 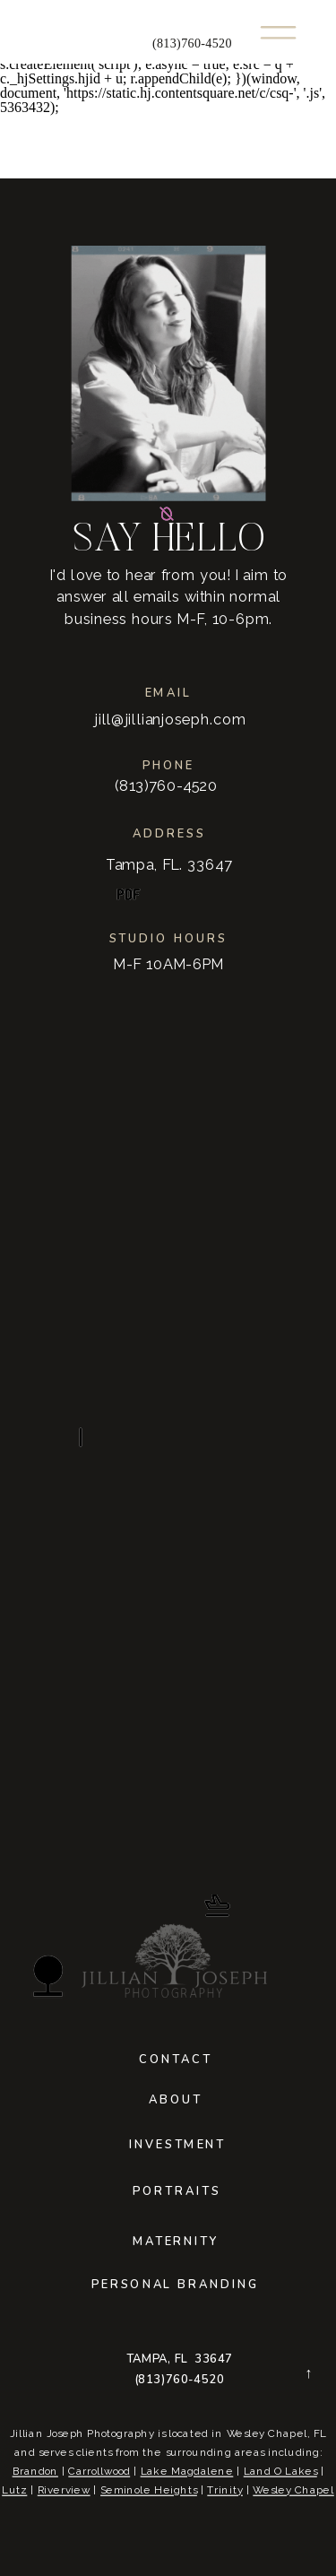 I want to click on indicates egg-free or no eggs, so click(x=167, y=514).